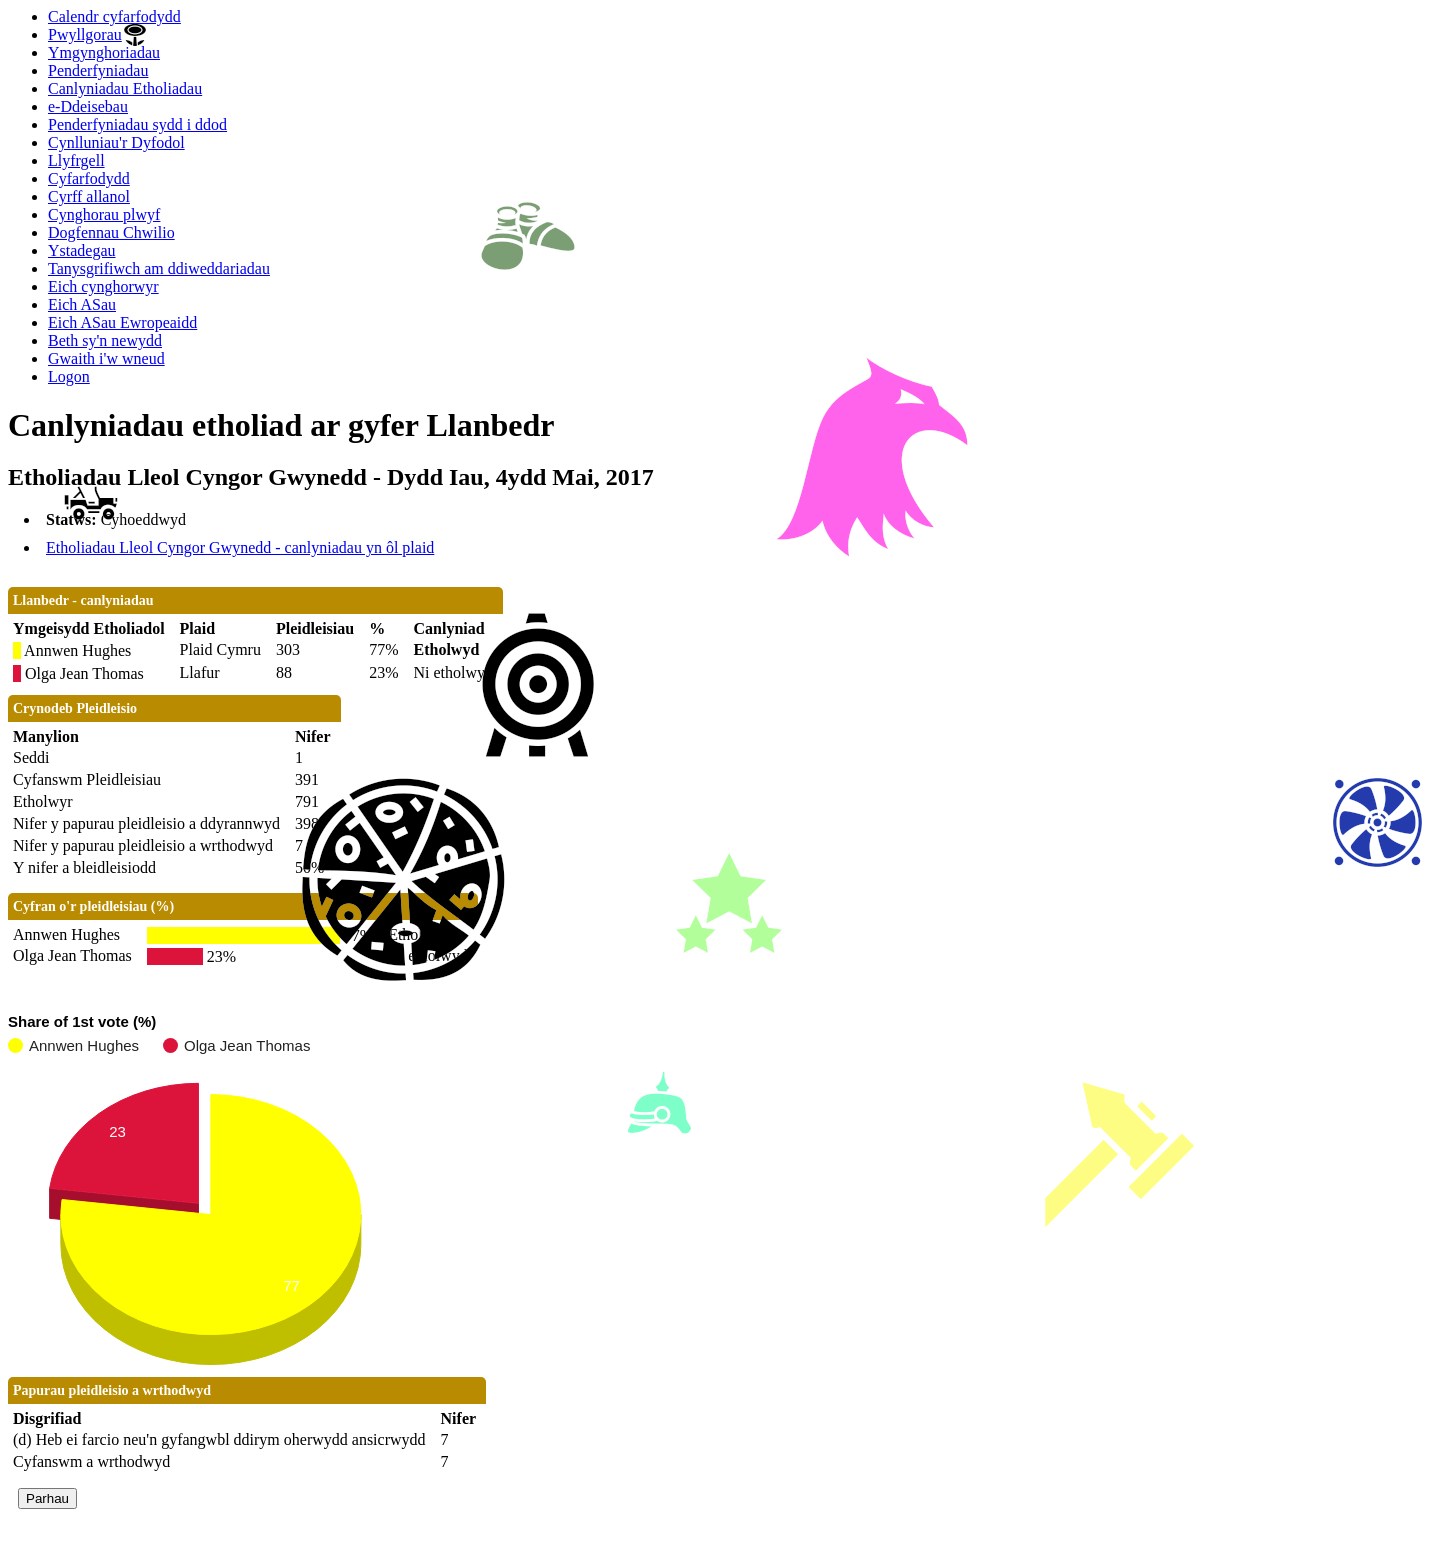  Describe the element at coordinates (729, 903) in the screenshot. I see `view your ratings or reviews` at that location.